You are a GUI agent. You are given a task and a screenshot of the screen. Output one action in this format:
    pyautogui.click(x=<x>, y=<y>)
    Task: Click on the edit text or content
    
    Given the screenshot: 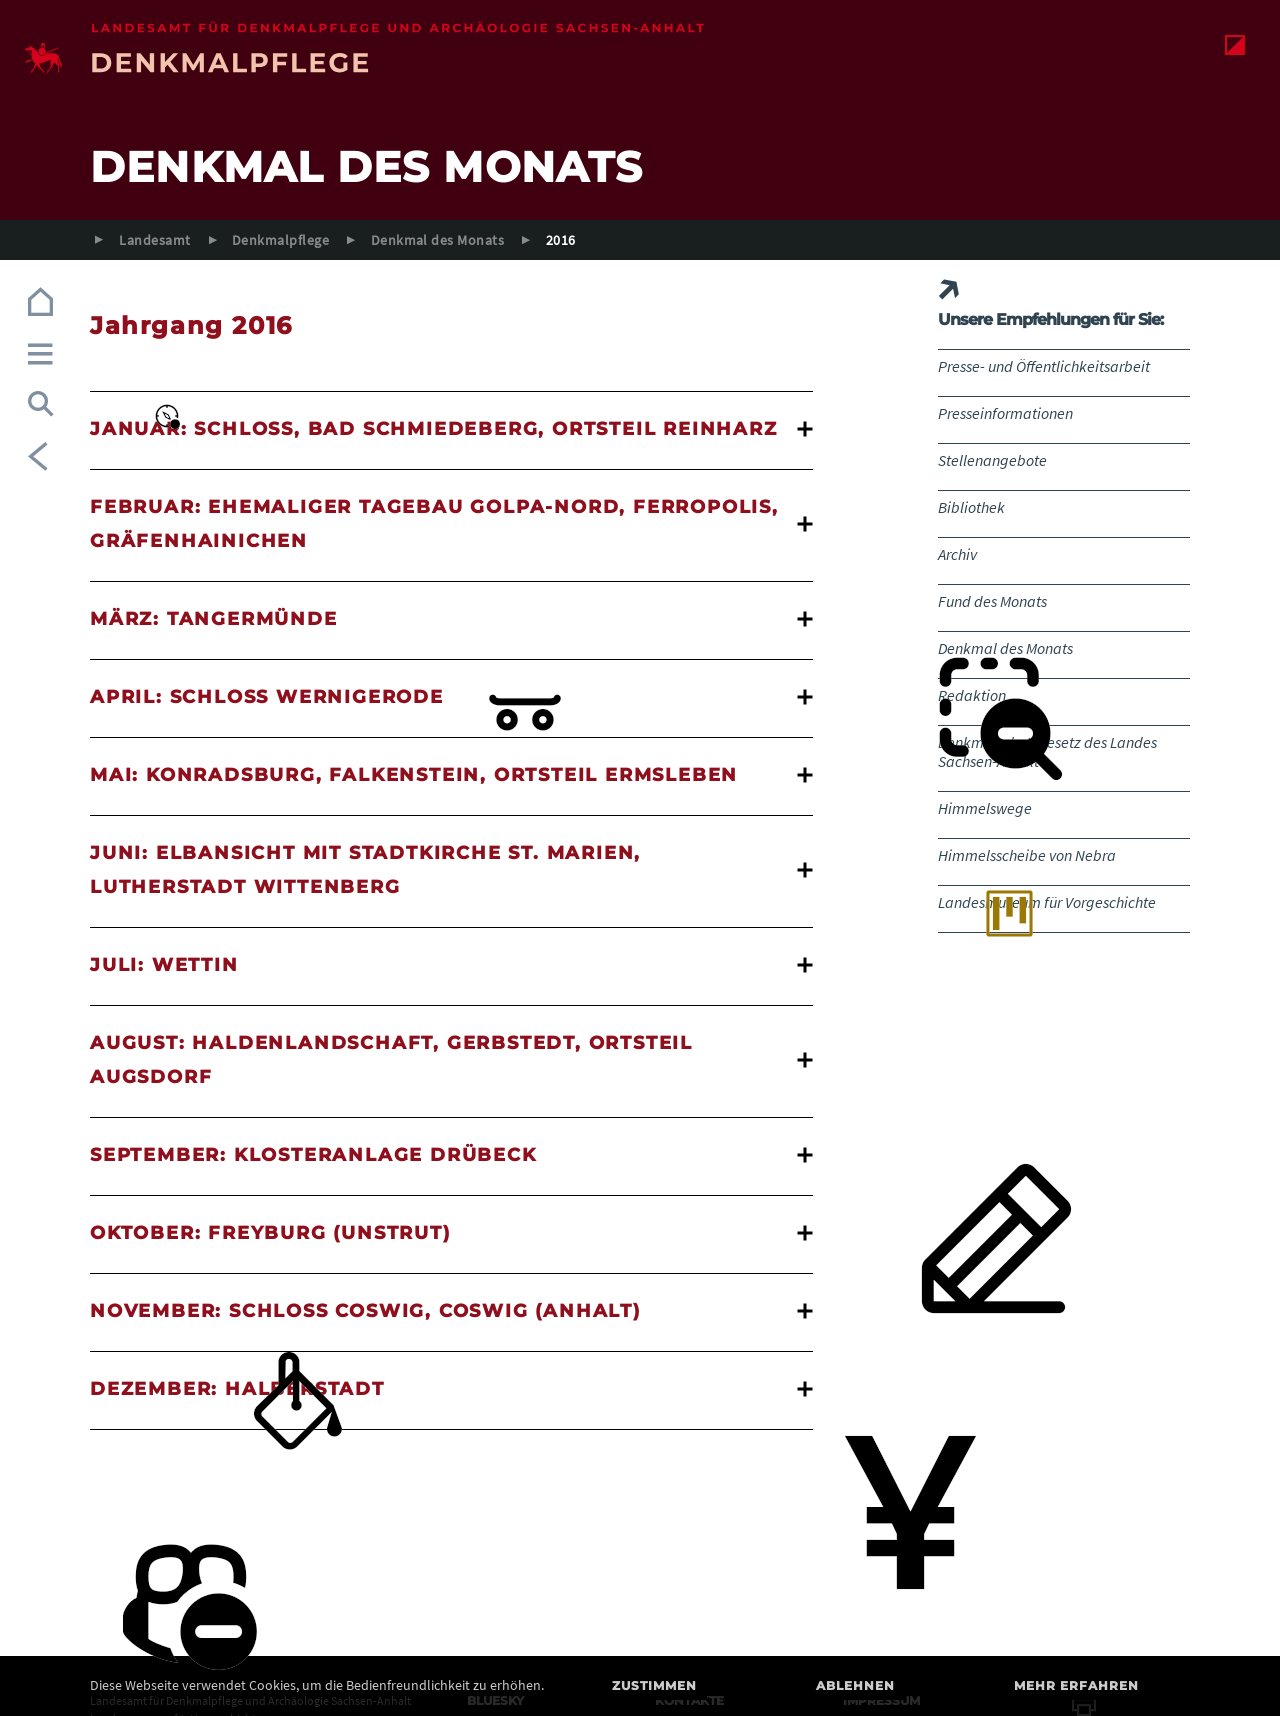 What is the action you would take?
    pyautogui.click(x=993, y=1241)
    